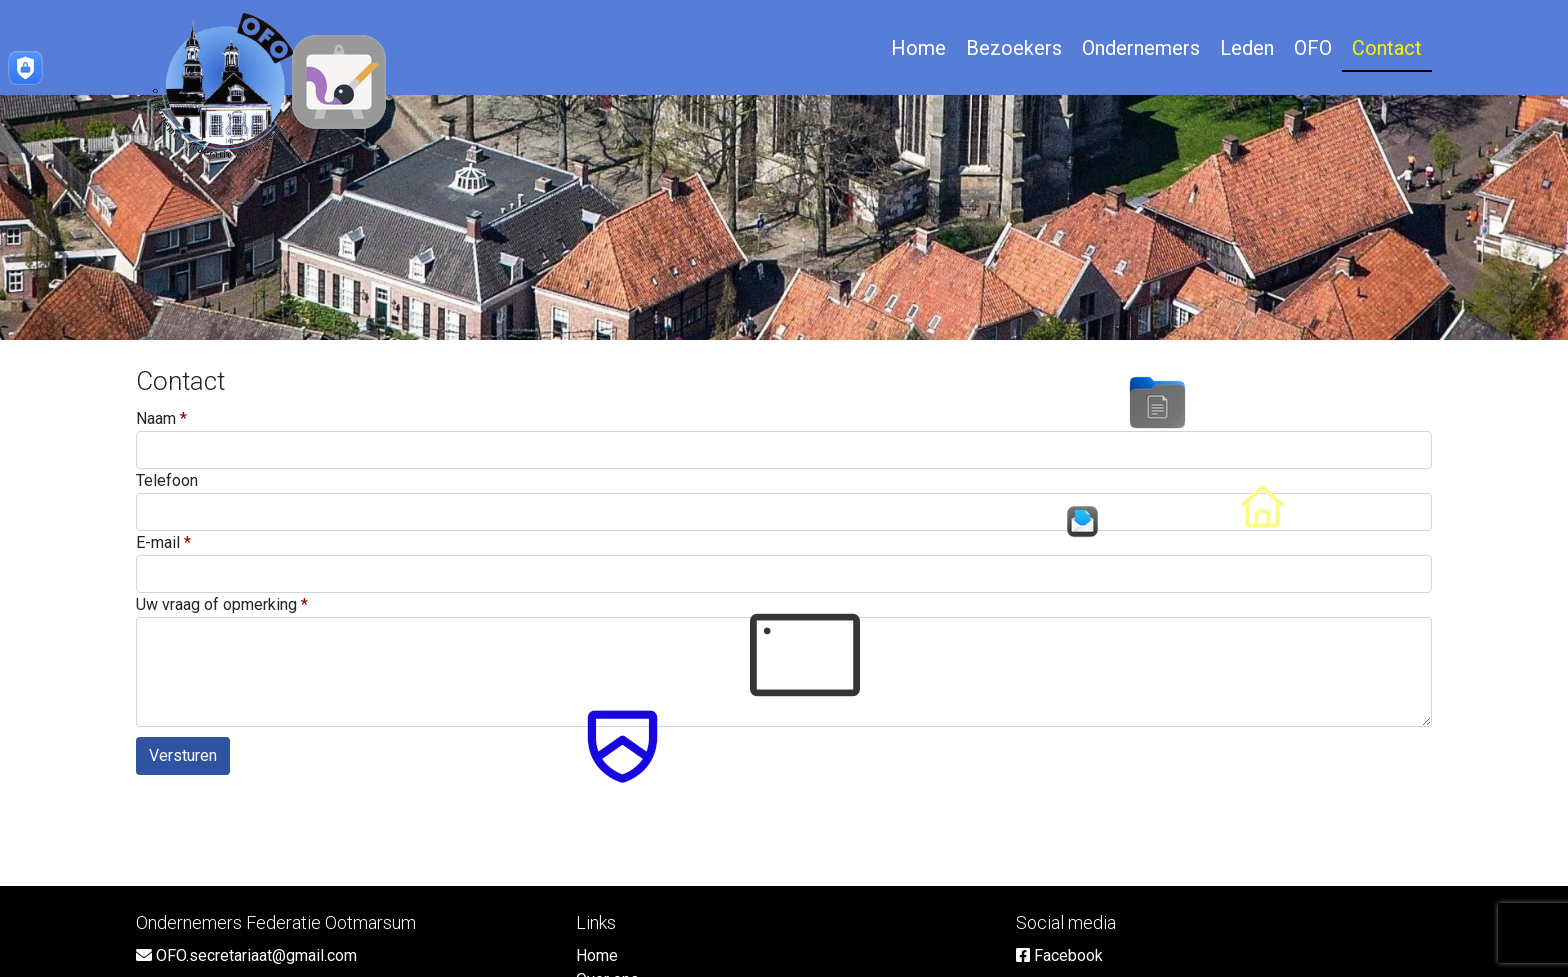 This screenshot has width=1568, height=977. What do you see at coordinates (339, 82) in the screenshot?
I see `create or design a new software project` at bounding box center [339, 82].